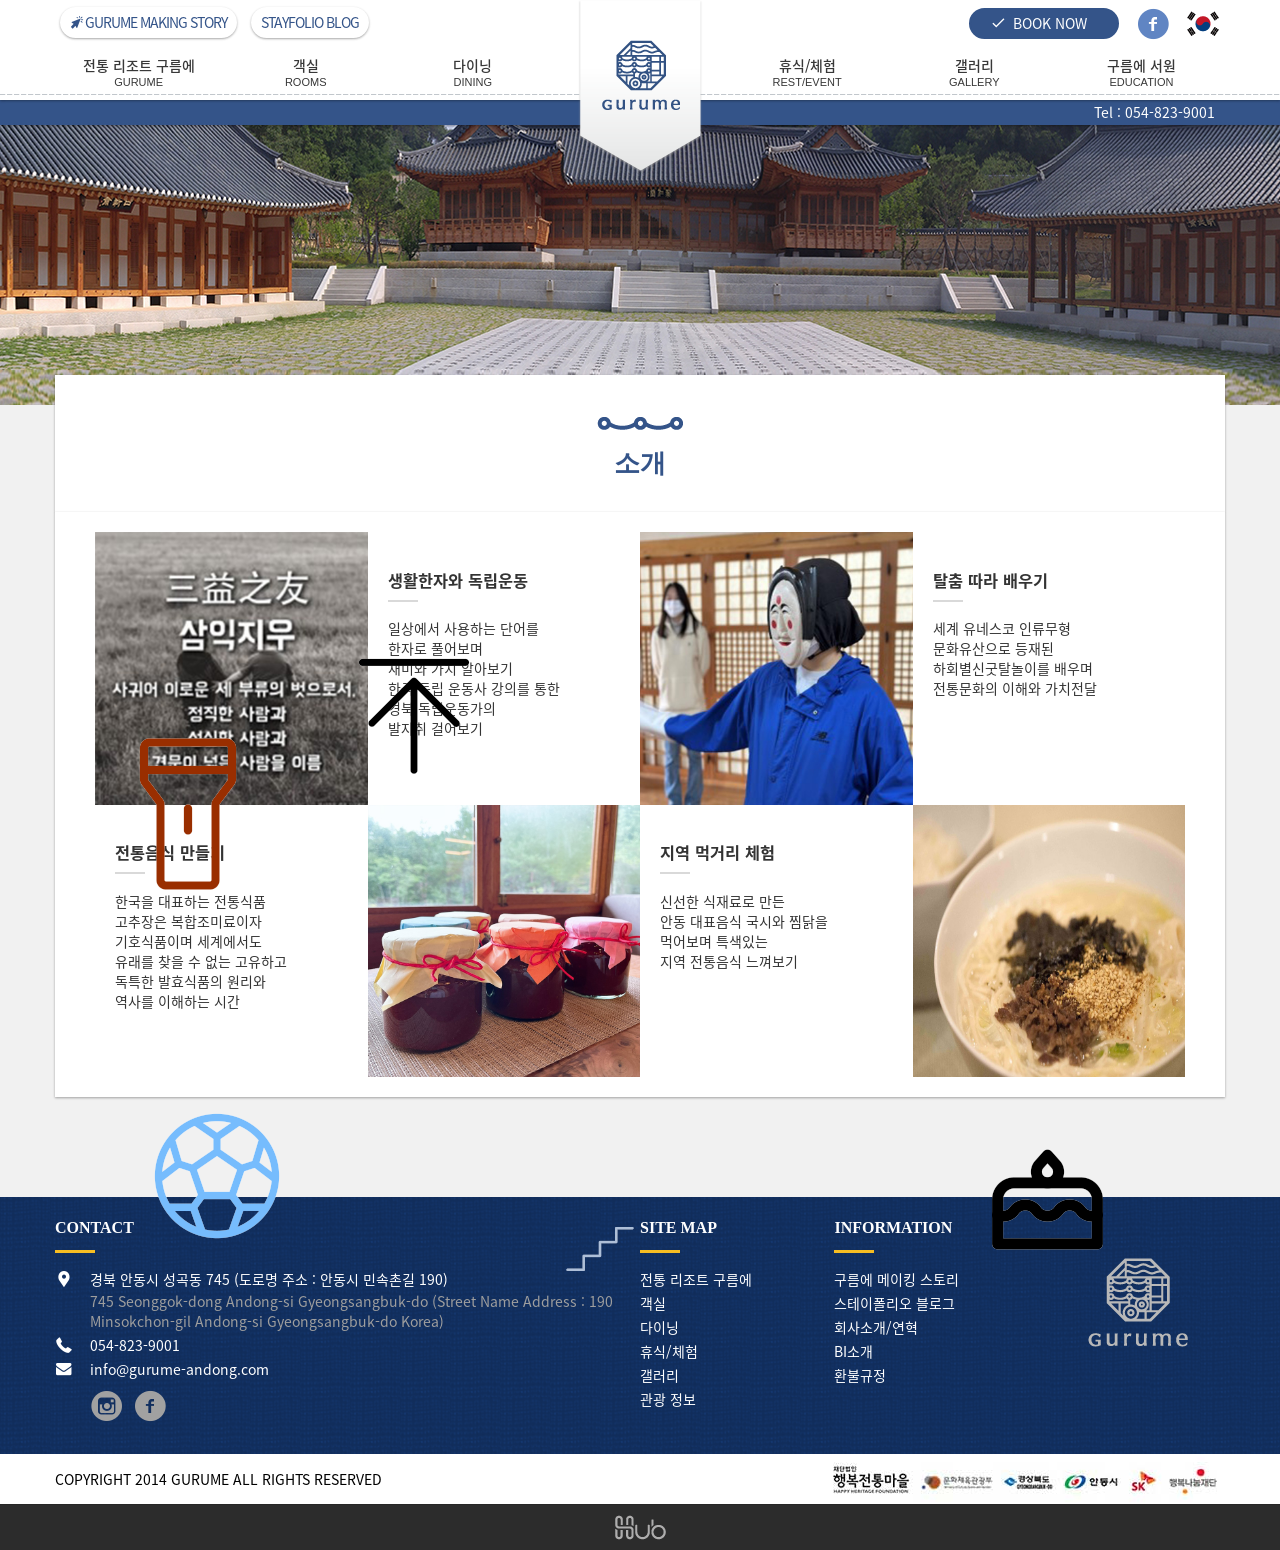 The width and height of the screenshot is (1280, 1550). Describe the element at coordinates (217, 1176) in the screenshot. I see `access sports or soccer-related content` at that location.